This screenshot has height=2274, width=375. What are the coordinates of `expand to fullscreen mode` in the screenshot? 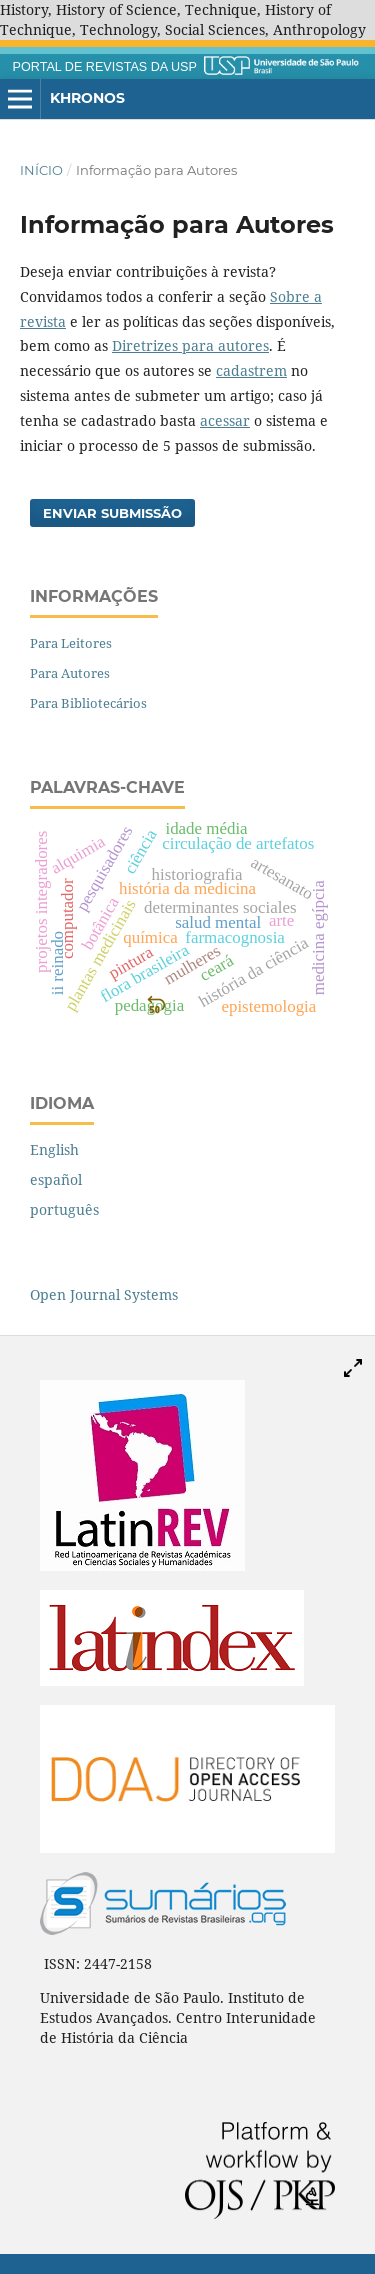 It's located at (353, 1368).